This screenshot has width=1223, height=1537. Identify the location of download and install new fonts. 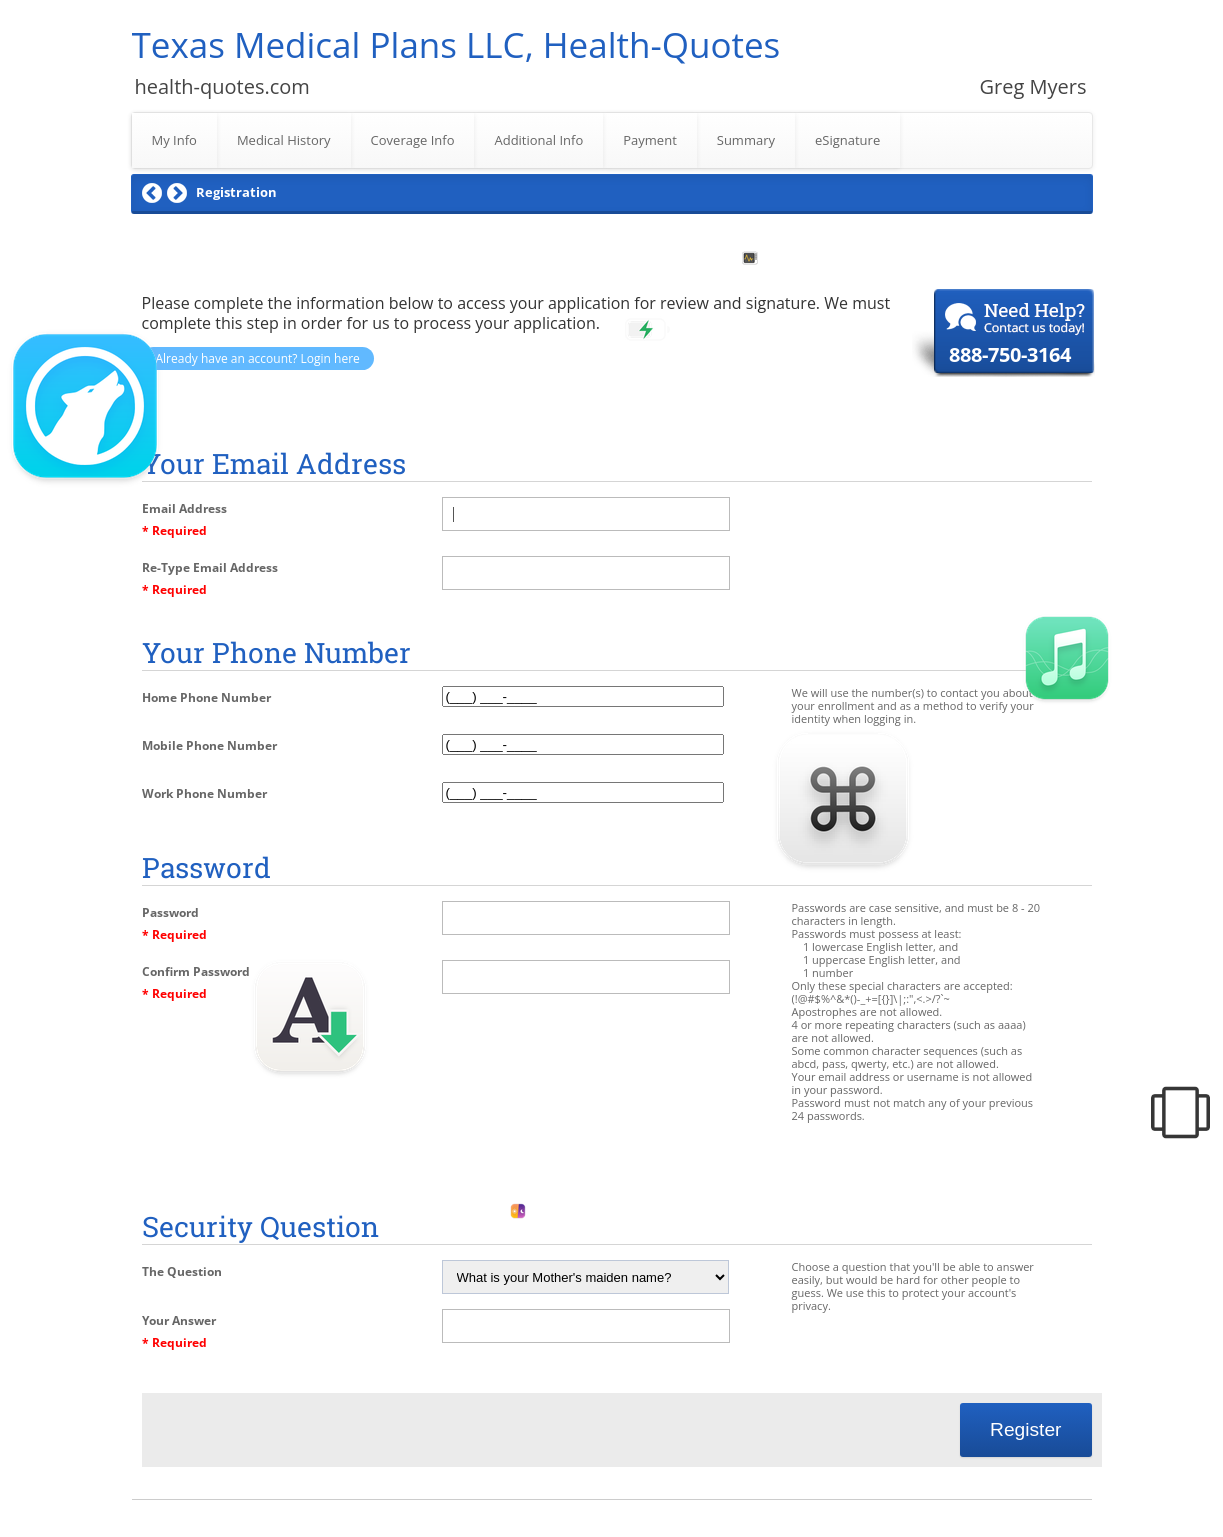
(310, 1017).